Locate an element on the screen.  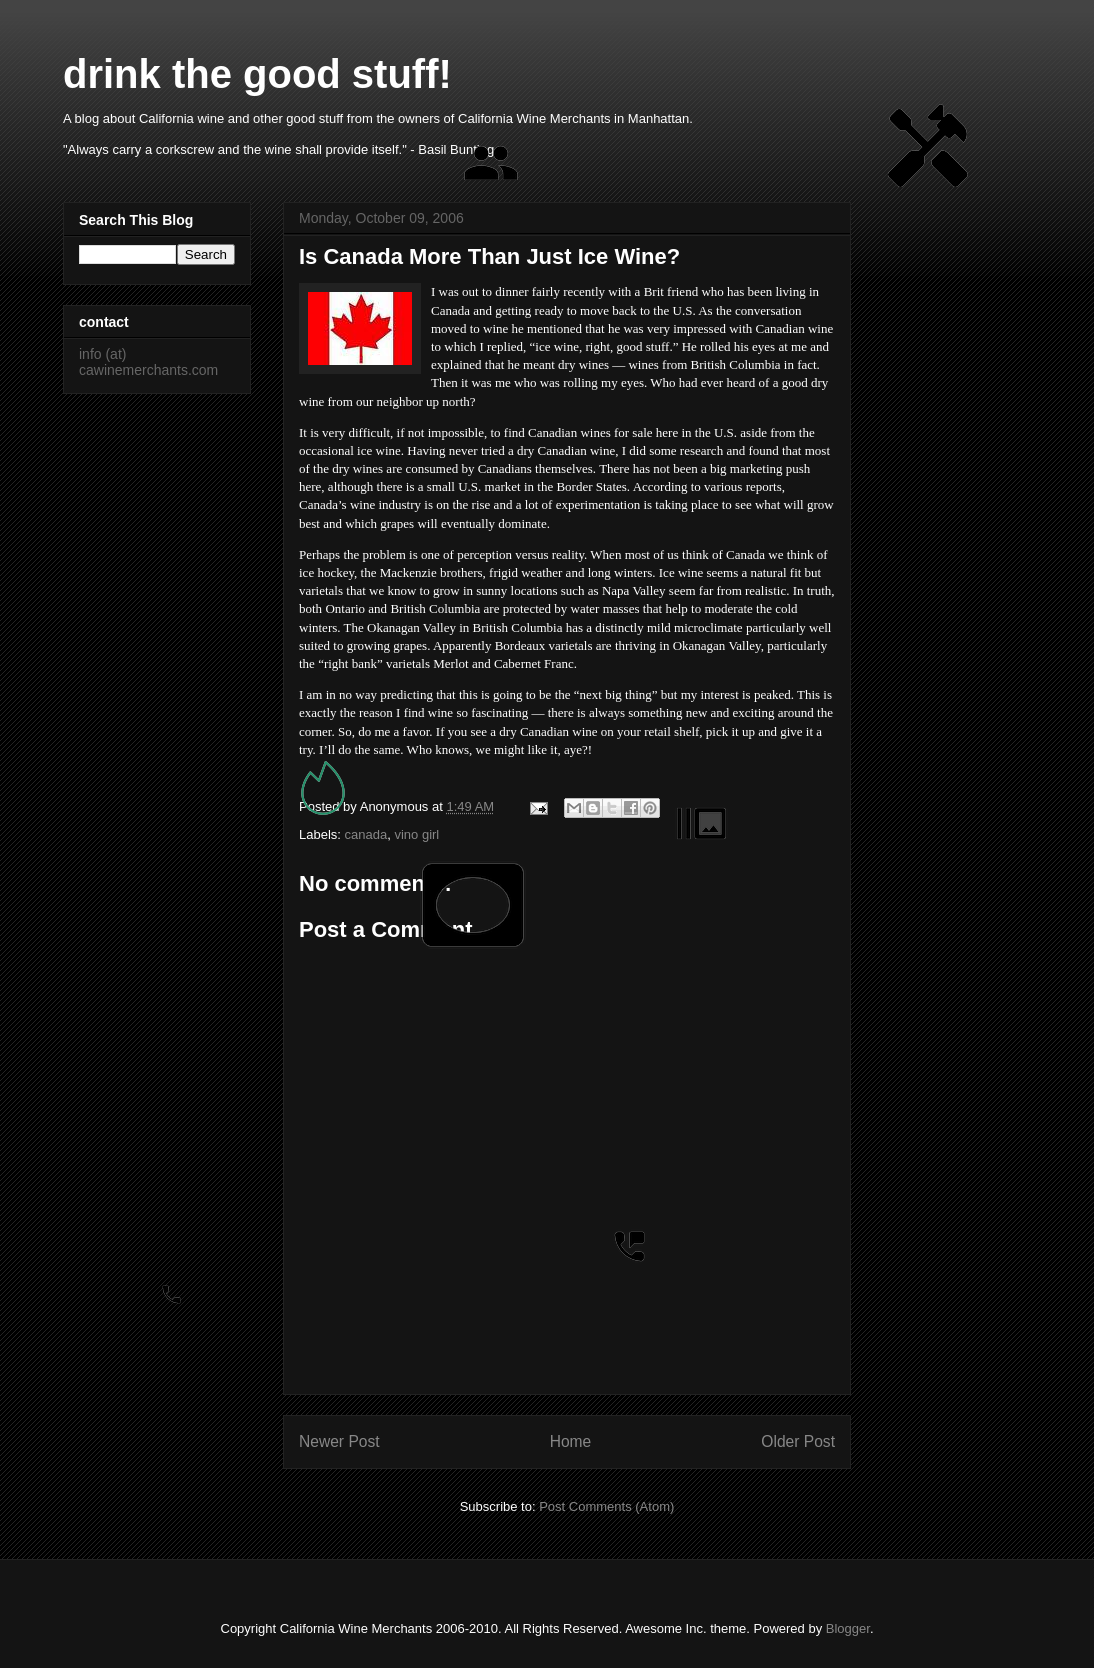
apply vignette effect to photo is located at coordinates (473, 905).